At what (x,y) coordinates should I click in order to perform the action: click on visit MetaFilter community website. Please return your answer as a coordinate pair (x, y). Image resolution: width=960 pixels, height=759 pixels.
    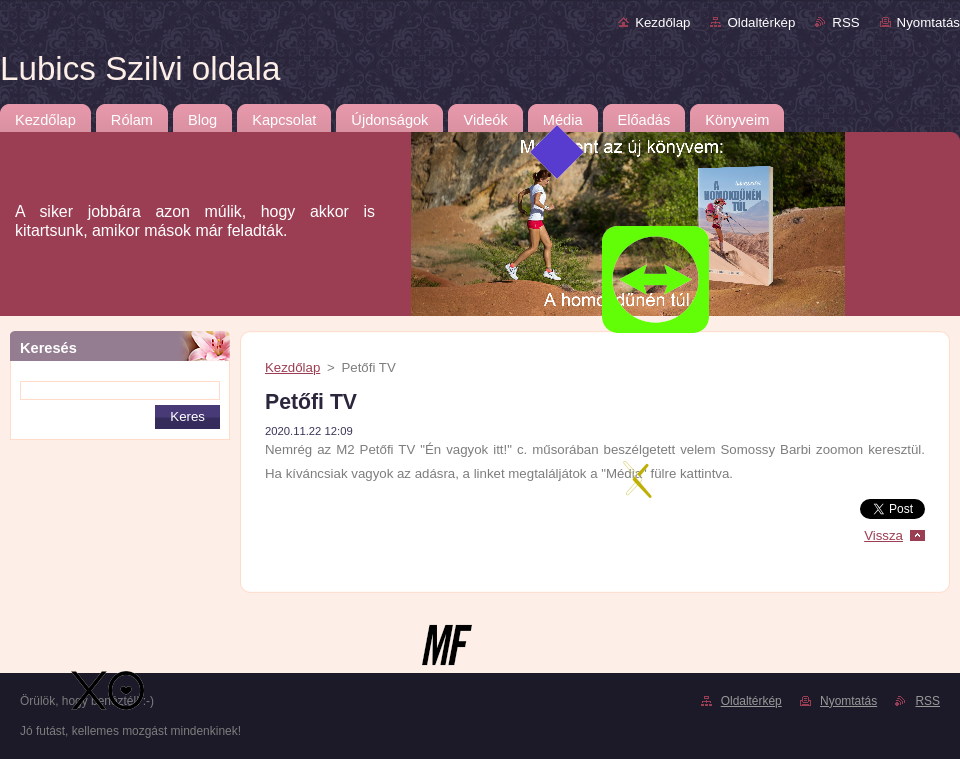
    Looking at the image, I should click on (447, 645).